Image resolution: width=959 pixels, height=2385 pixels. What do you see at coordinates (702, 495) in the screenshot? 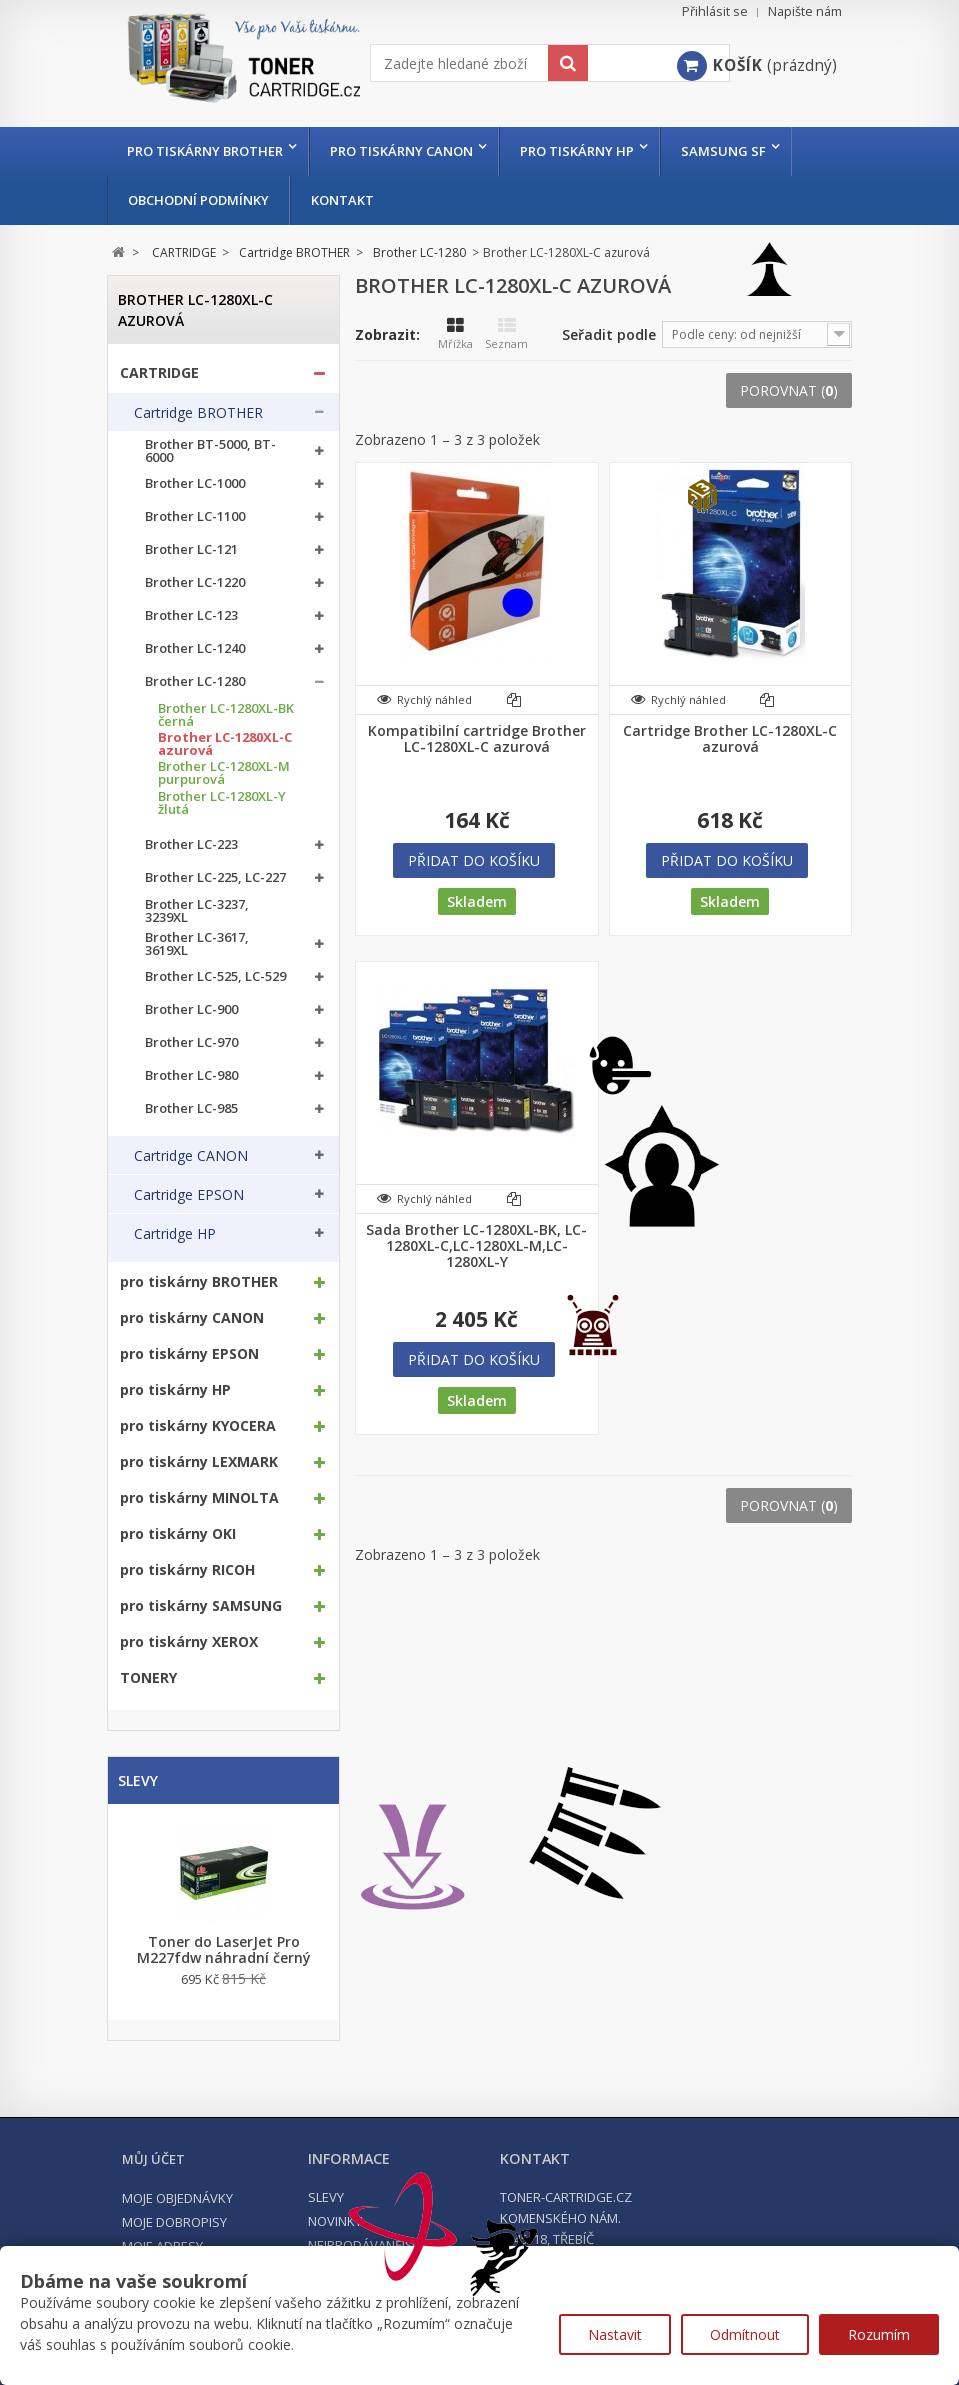
I see `roll dice or randomize selection` at bounding box center [702, 495].